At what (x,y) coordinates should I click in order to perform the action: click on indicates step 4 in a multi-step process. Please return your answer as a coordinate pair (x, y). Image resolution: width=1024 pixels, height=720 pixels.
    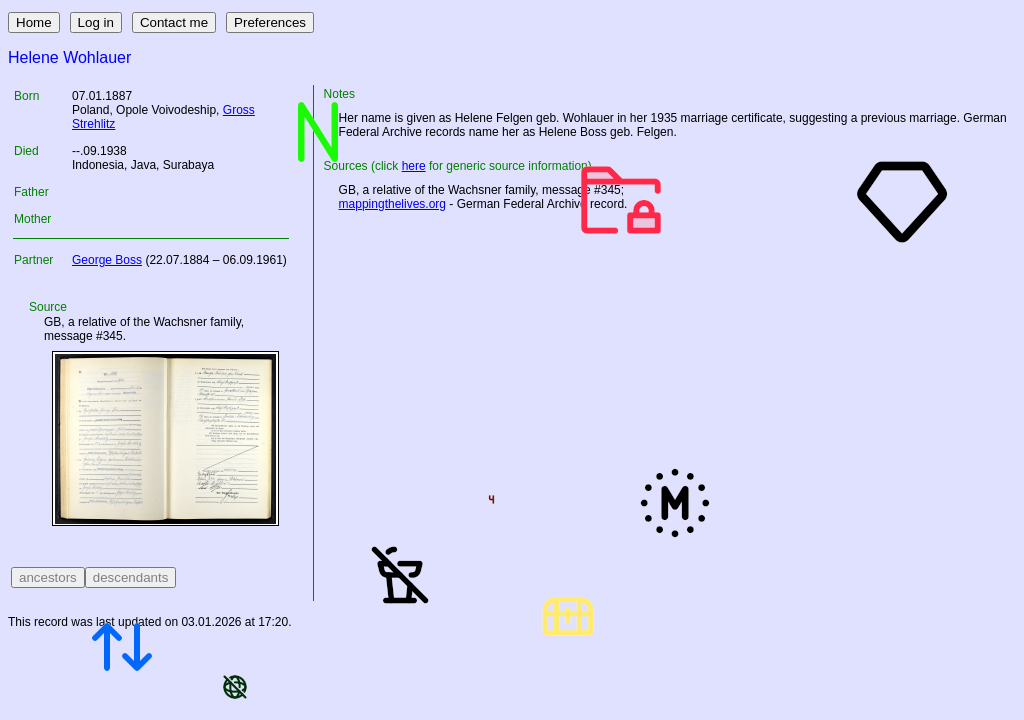
    Looking at the image, I should click on (491, 499).